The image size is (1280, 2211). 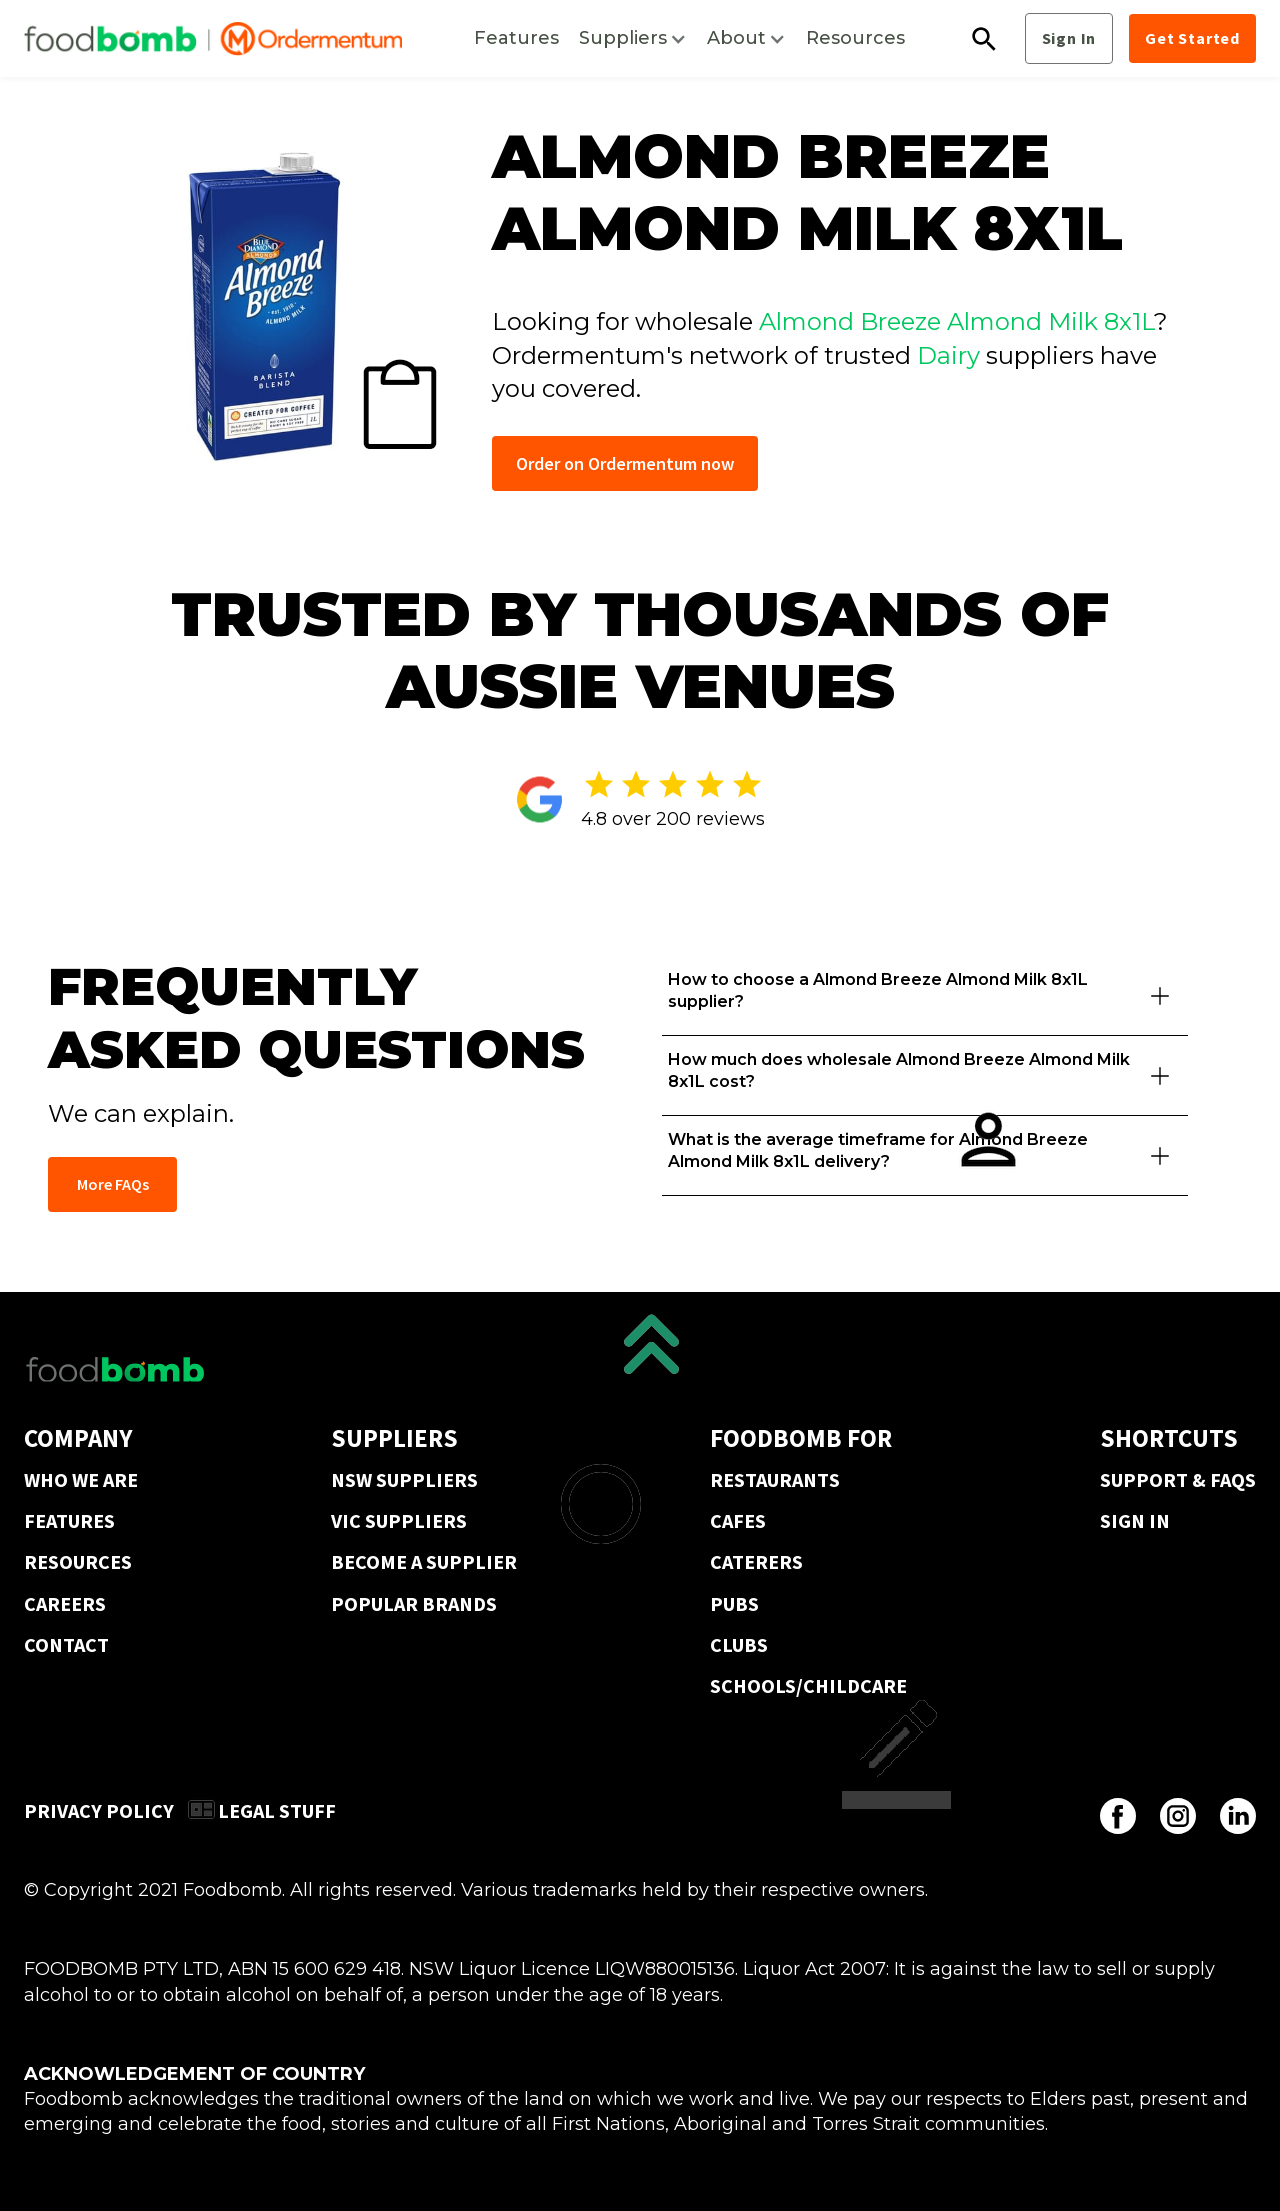 What do you see at coordinates (651, 1346) in the screenshot?
I see `scroll to top of page` at bounding box center [651, 1346].